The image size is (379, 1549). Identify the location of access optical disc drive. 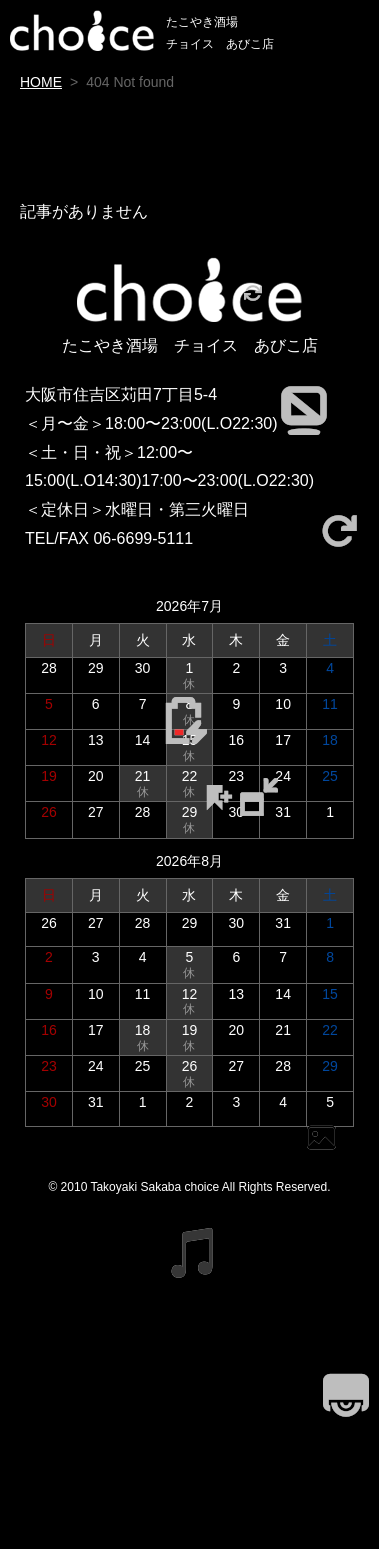
(346, 1394).